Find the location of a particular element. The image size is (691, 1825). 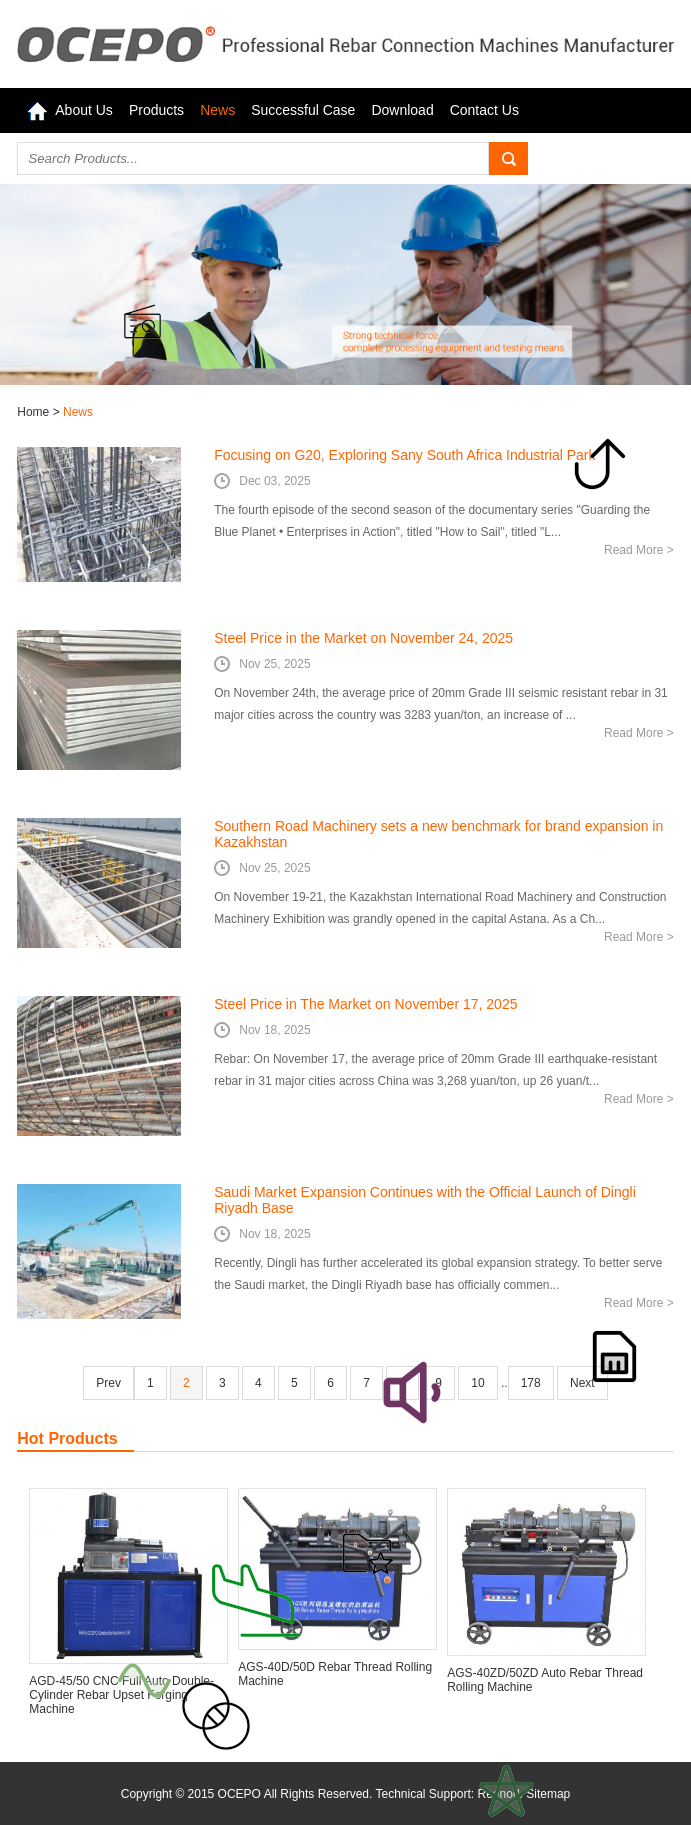

indicates occult or mystical content category is located at coordinates (506, 1793).